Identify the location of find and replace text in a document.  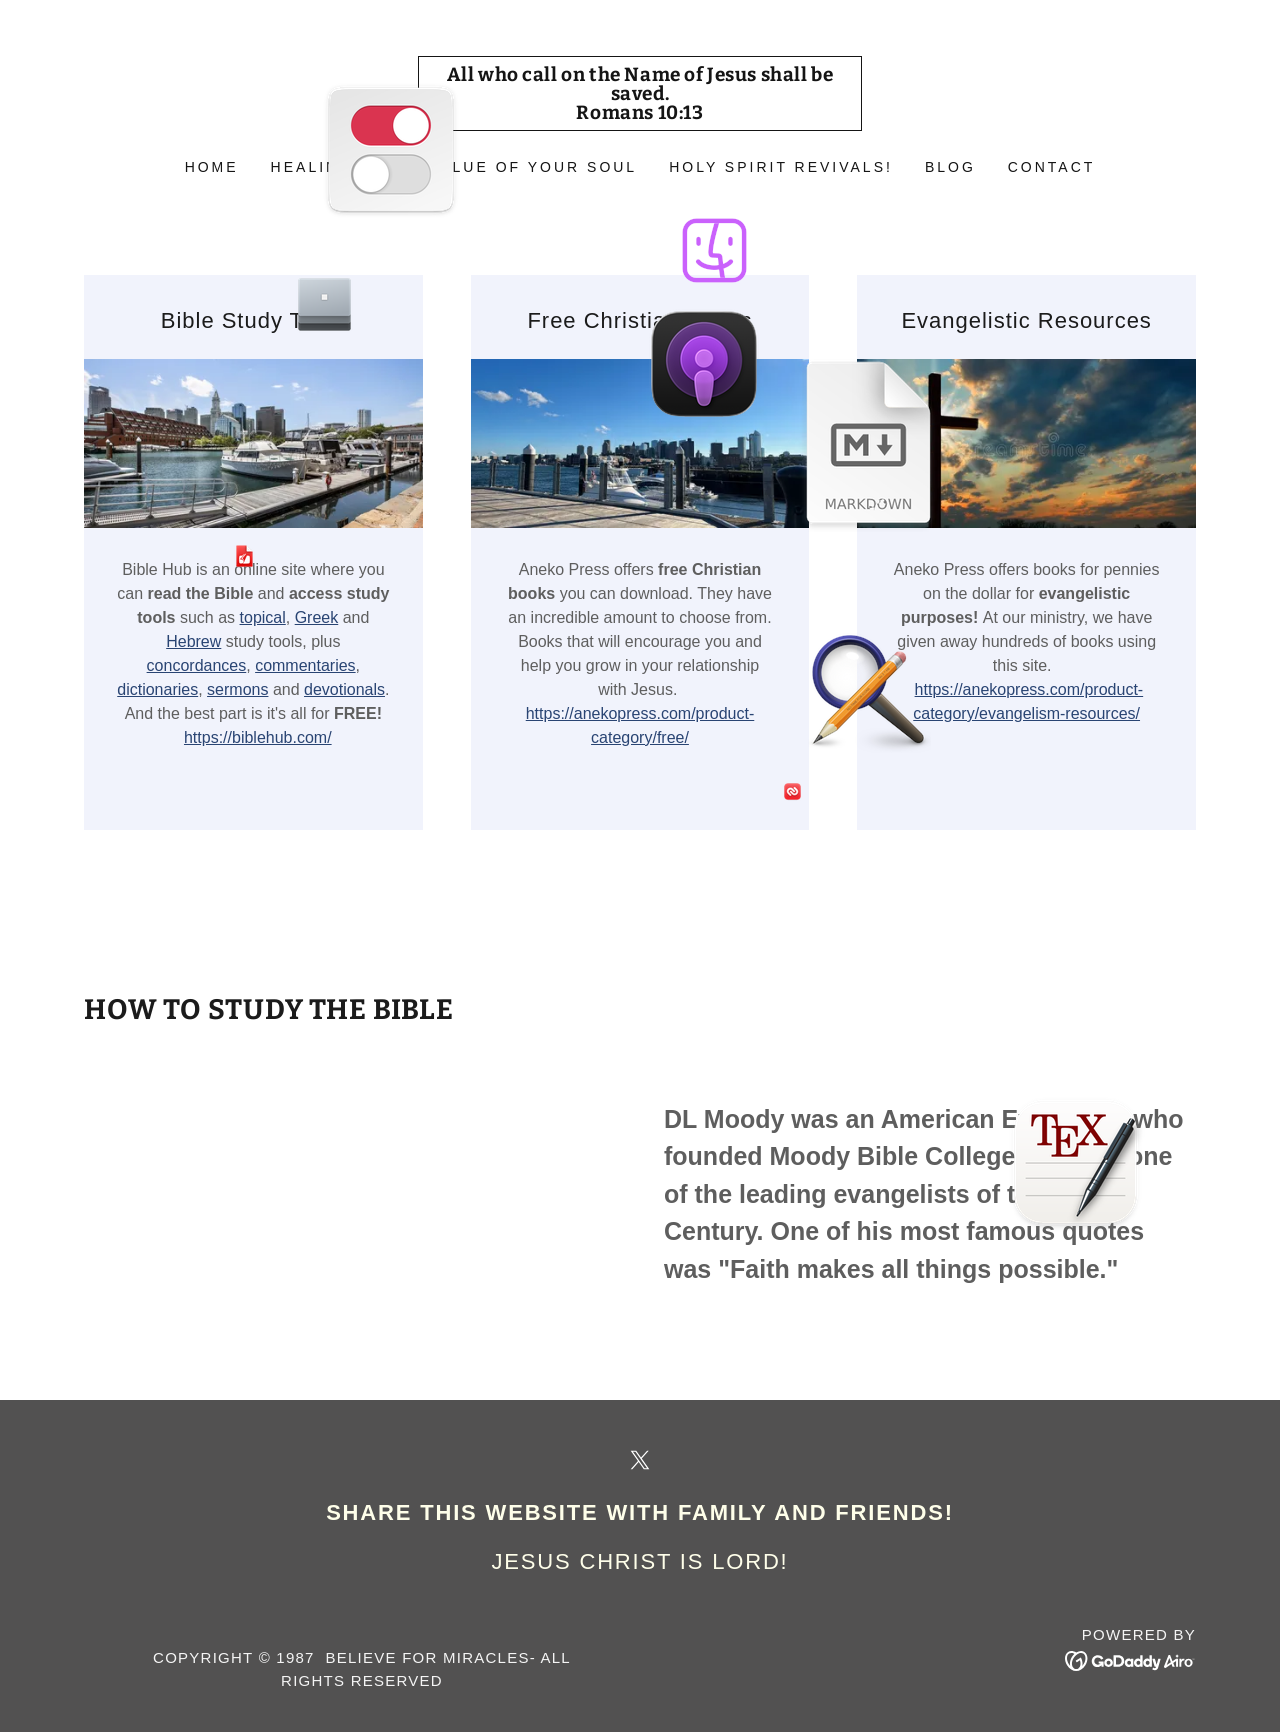
(869, 691).